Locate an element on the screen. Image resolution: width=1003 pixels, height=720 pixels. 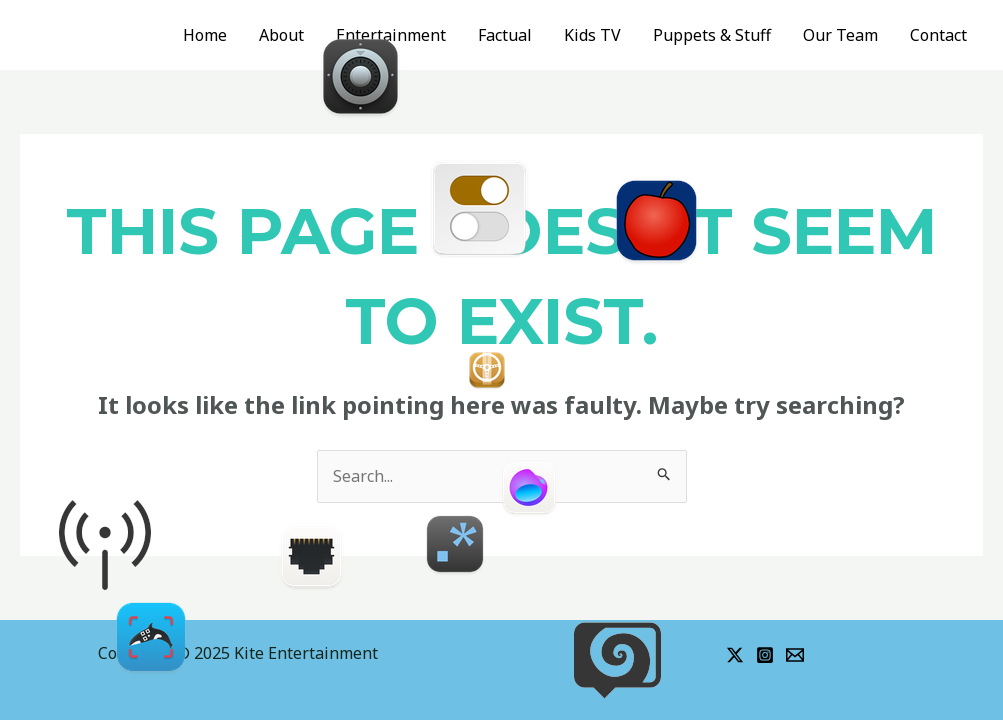
open regexr app for testing regular expressions is located at coordinates (455, 544).